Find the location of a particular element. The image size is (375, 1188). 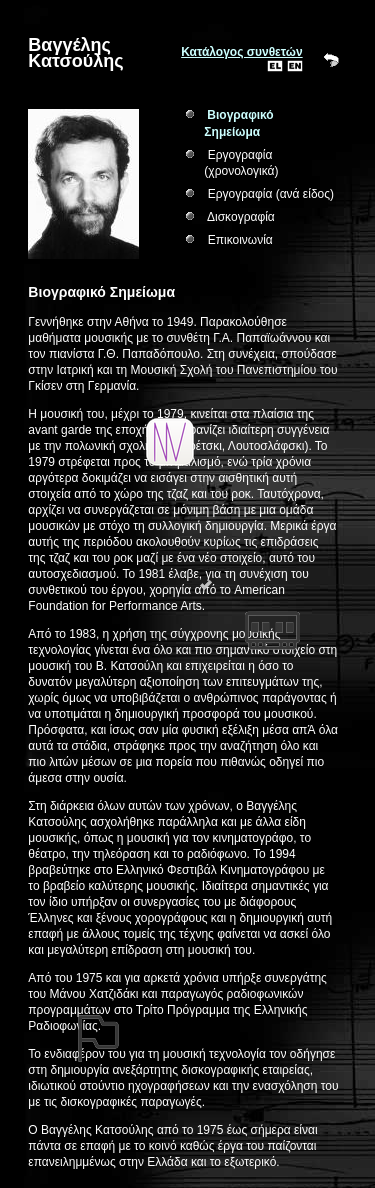

indicates a completed or successful action is located at coordinates (205, 584).